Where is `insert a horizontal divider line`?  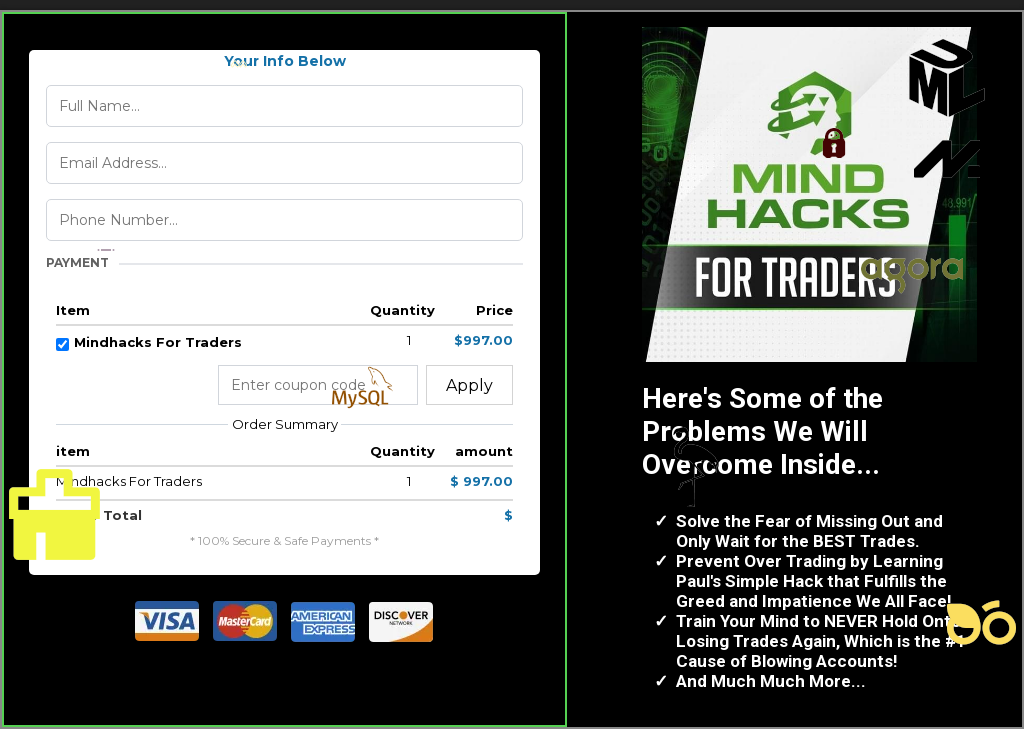 insert a horizontal divider line is located at coordinates (106, 250).